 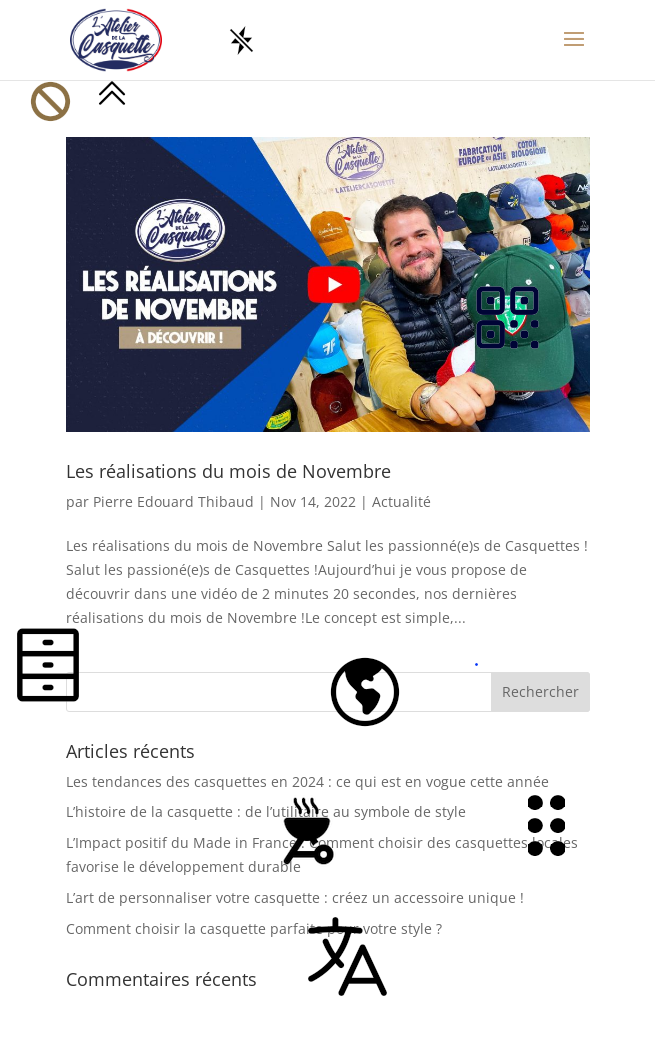 What do you see at coordinates (241, 40) in the screenshot?
I see `disable camera flash` at bounding box center [241, 40].